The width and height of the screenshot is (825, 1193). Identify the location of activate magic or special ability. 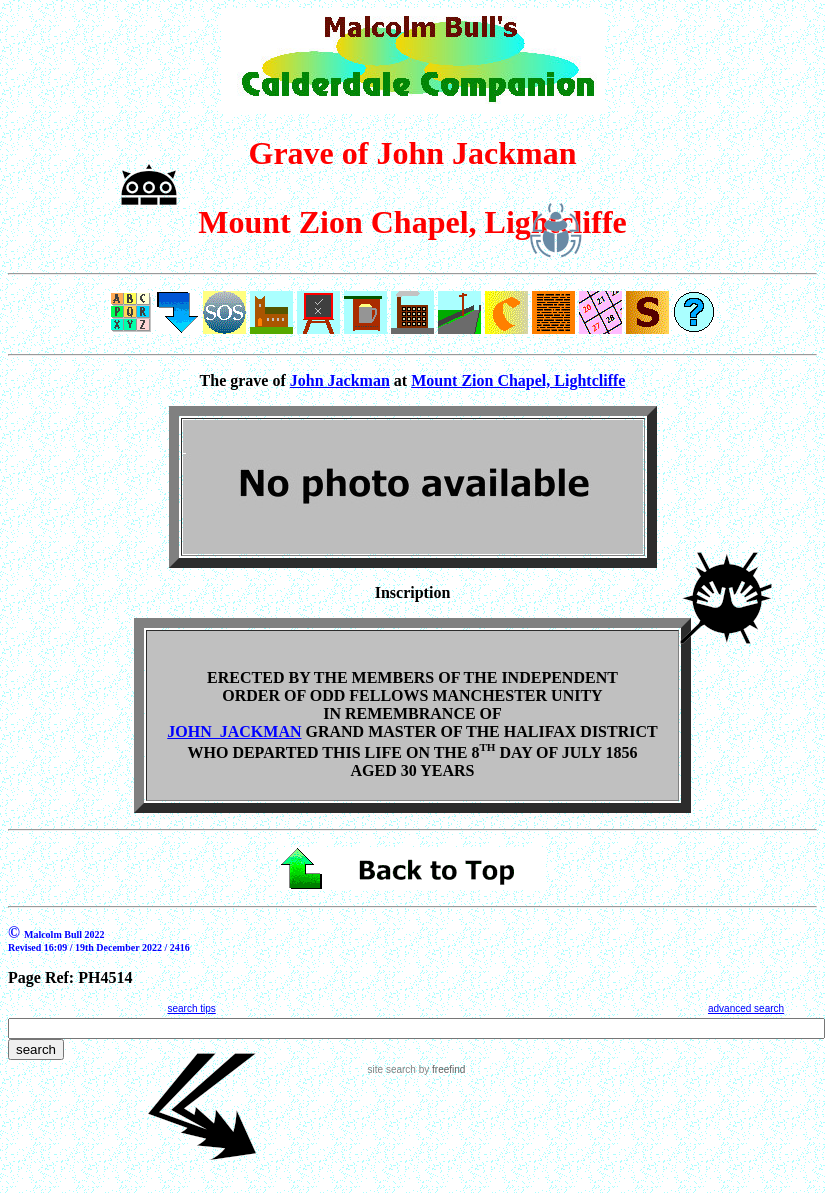
(726, 598).